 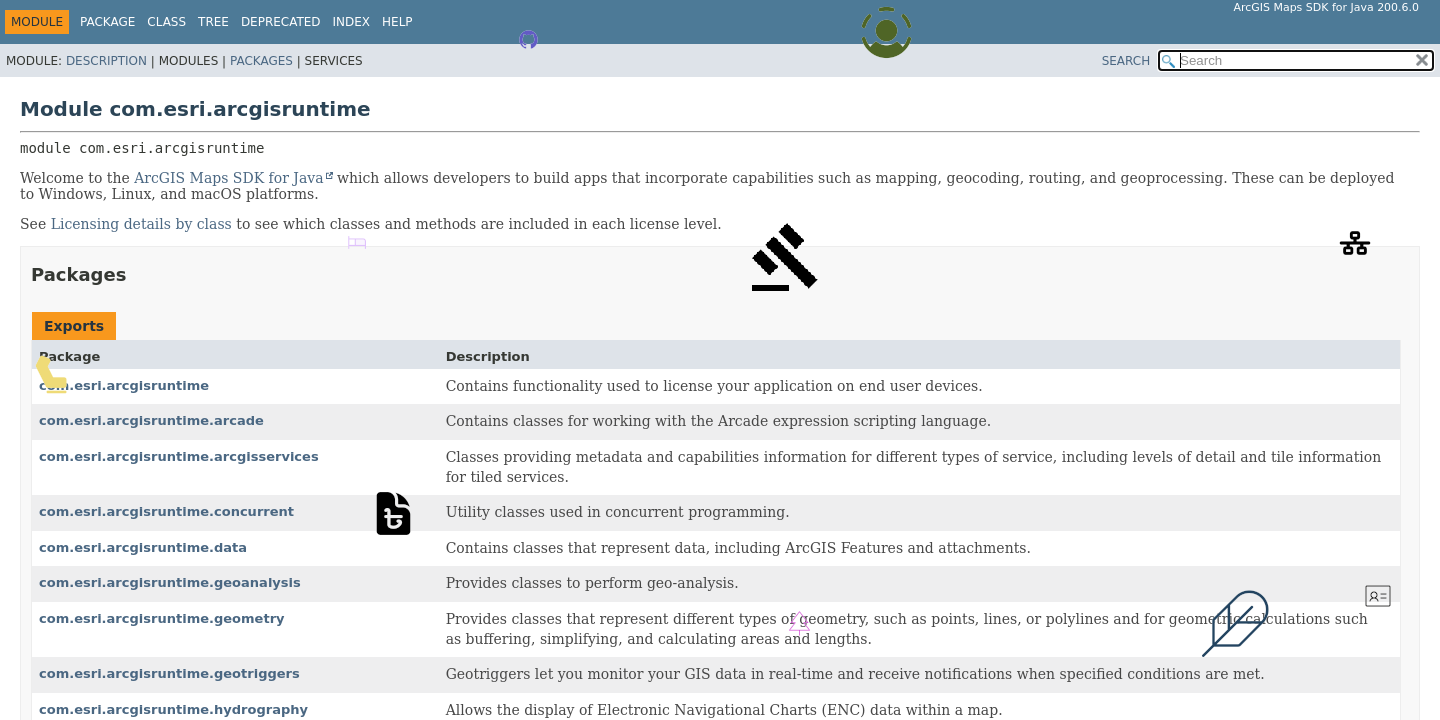 I want to click on view bangladeshi taka financial document, so click(x=393, y=513).